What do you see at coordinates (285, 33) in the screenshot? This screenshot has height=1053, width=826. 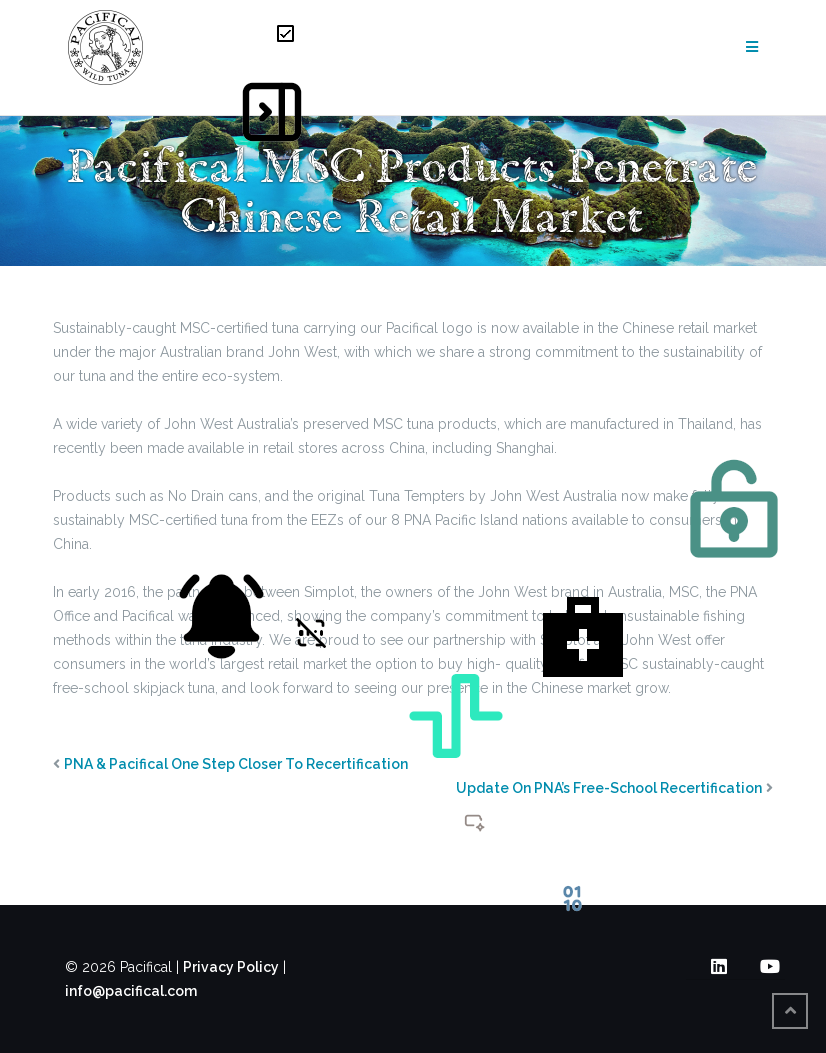 I see `select or confirm an option` at bounding box center [285, 33].